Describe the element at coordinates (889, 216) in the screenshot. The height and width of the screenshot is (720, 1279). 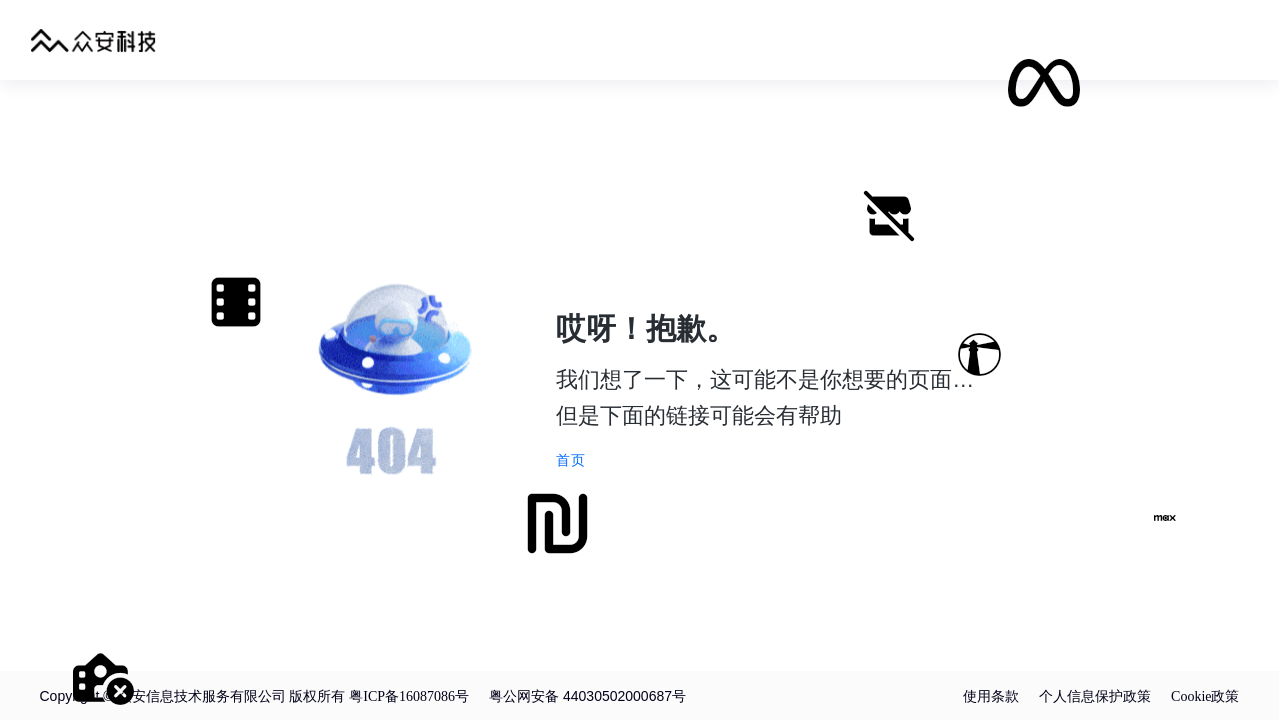
I see `indicates a store or shop is closed` at that location.